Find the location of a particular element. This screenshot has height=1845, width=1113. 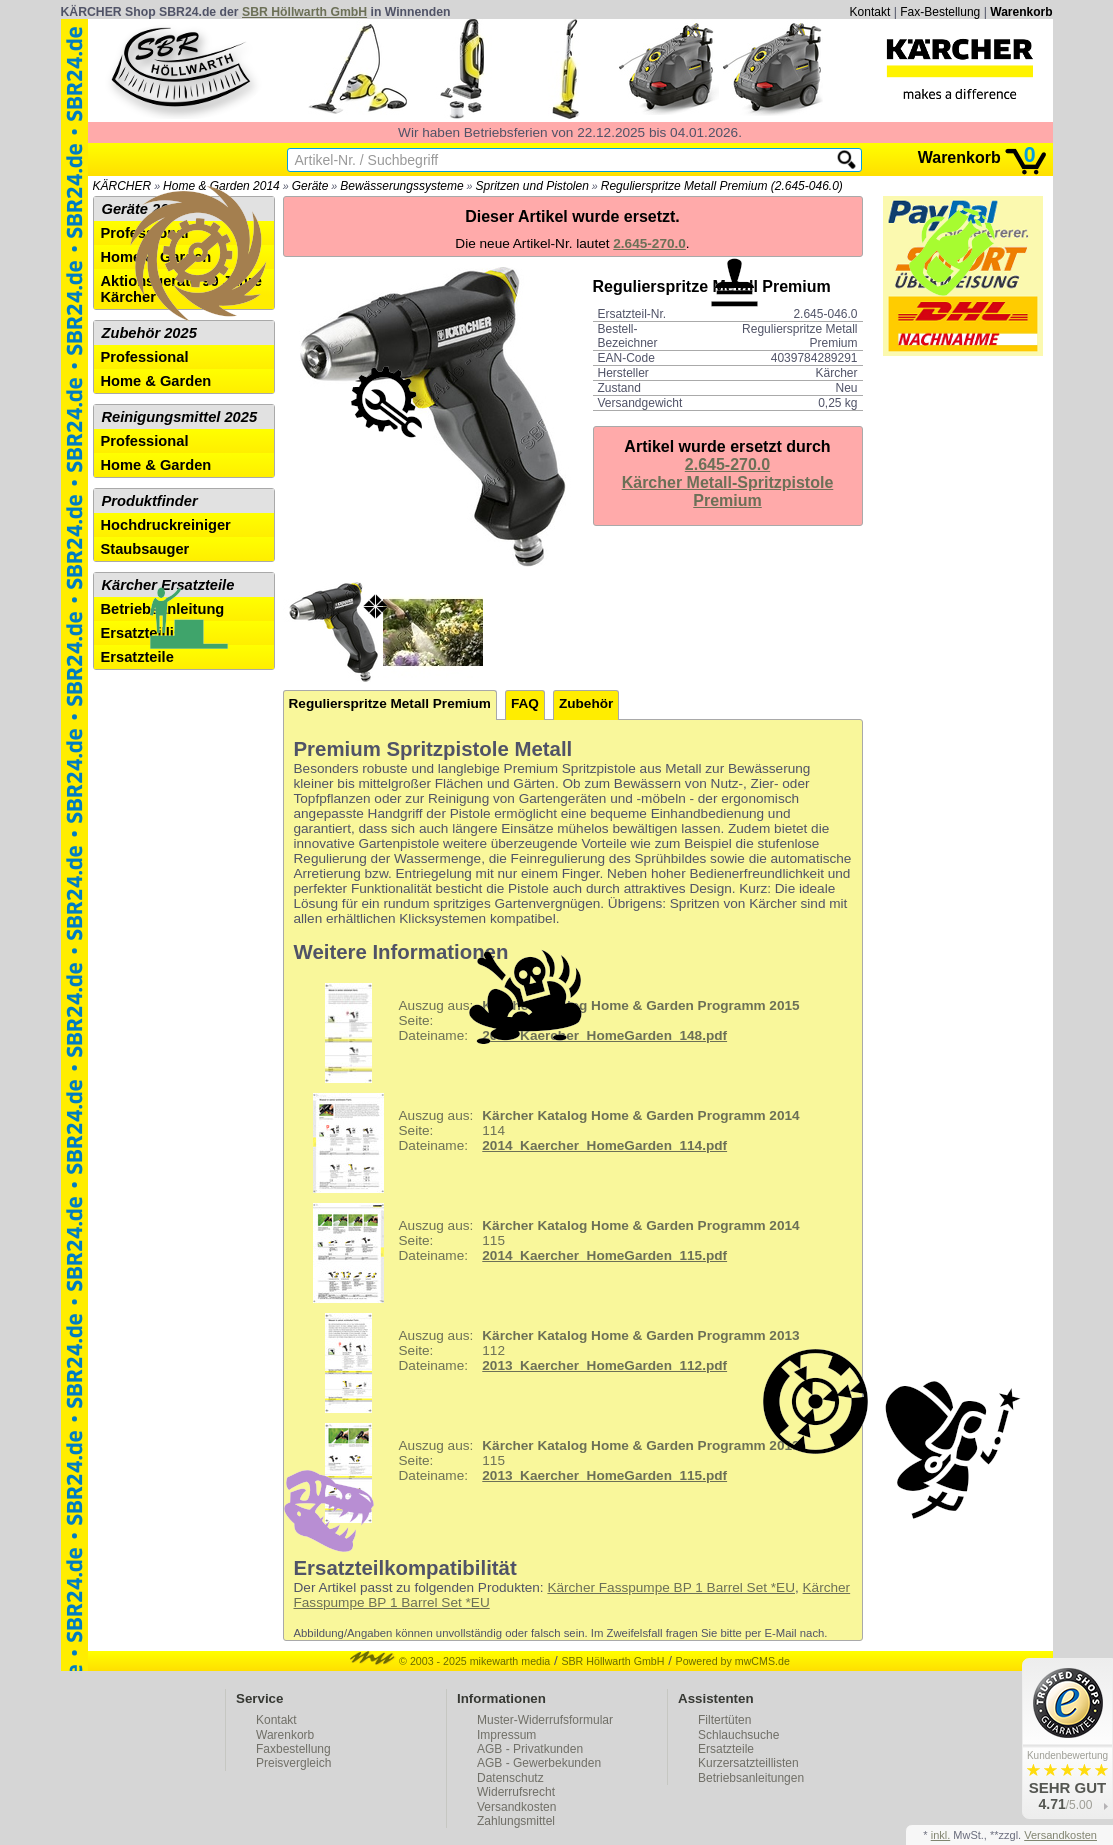

indicates second place ranking or achievement is located at coordinates (189, 610).